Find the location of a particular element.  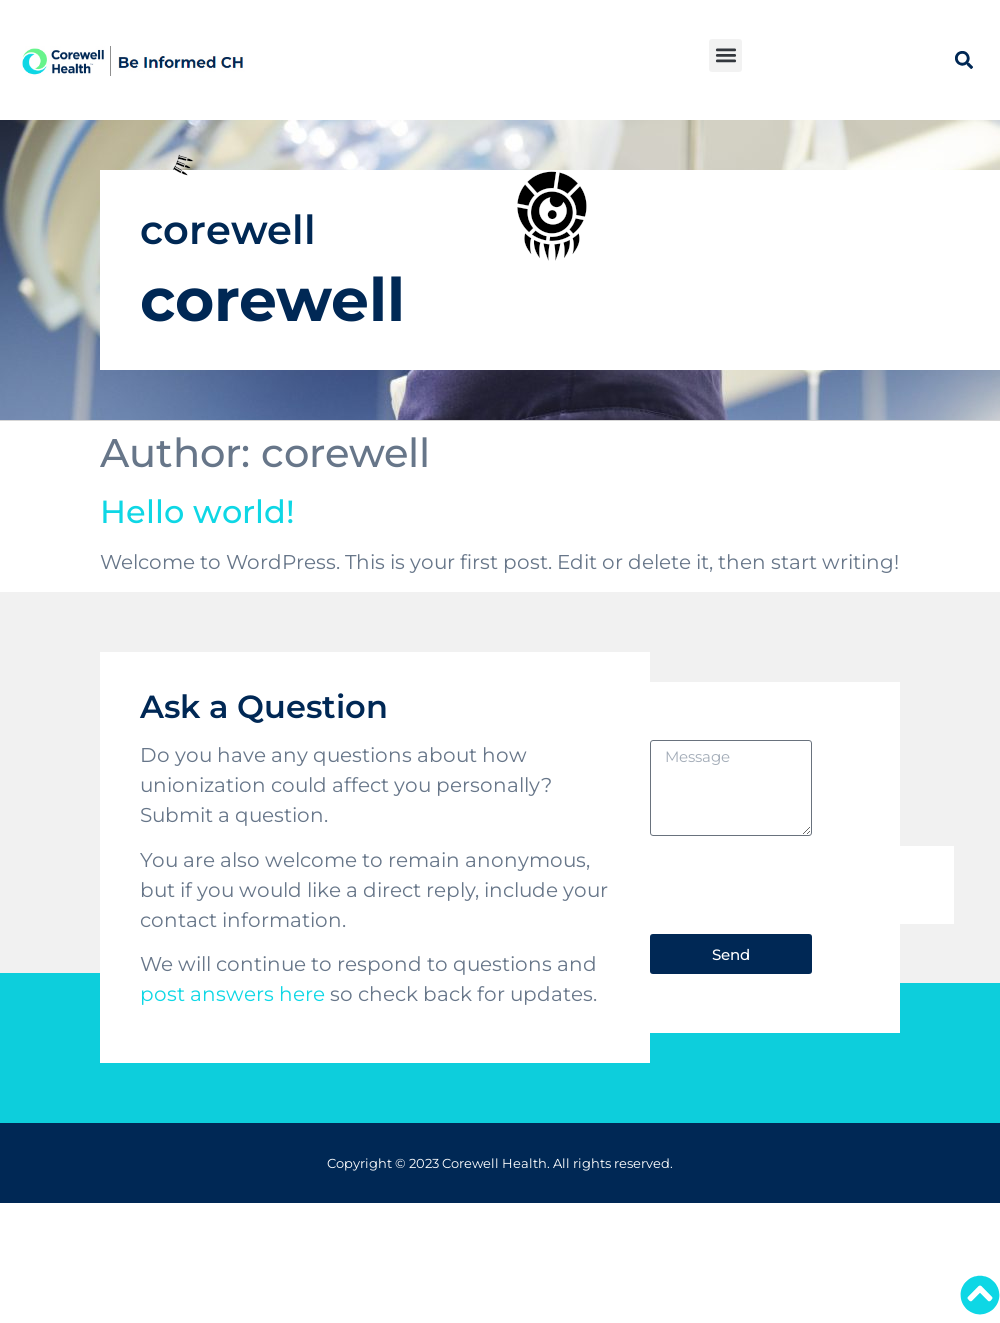

ammunition or bullet inventory indicator is located at coordinates (183, 165).